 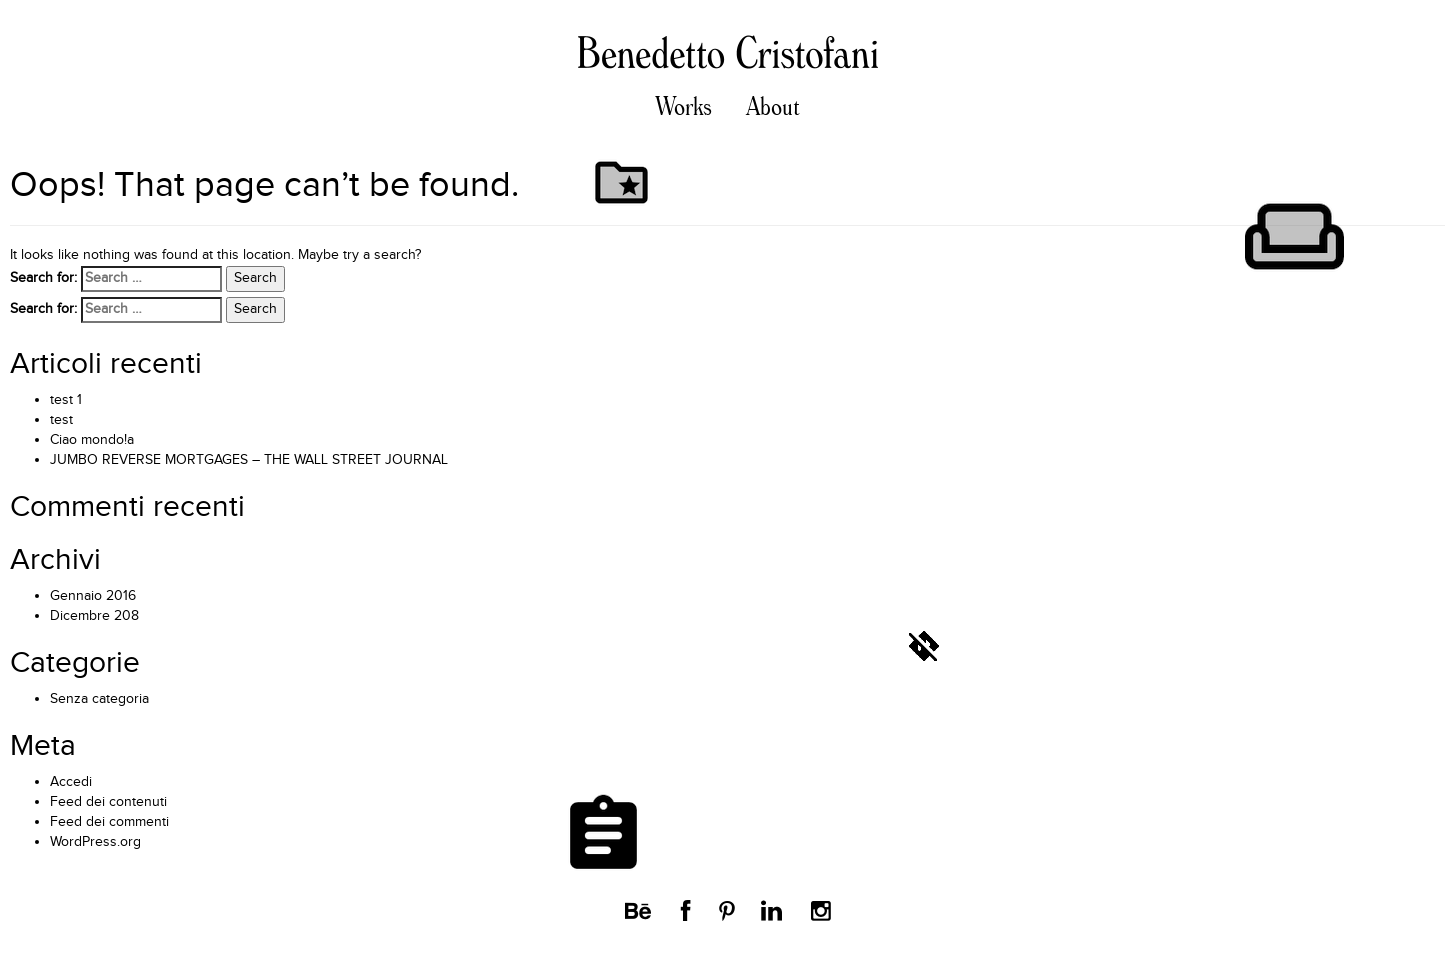 What do you see at coordinates (924, 646) in the screenshot?
I see `turn-by-turn directions are disabled` at bounding box center [924, 646].